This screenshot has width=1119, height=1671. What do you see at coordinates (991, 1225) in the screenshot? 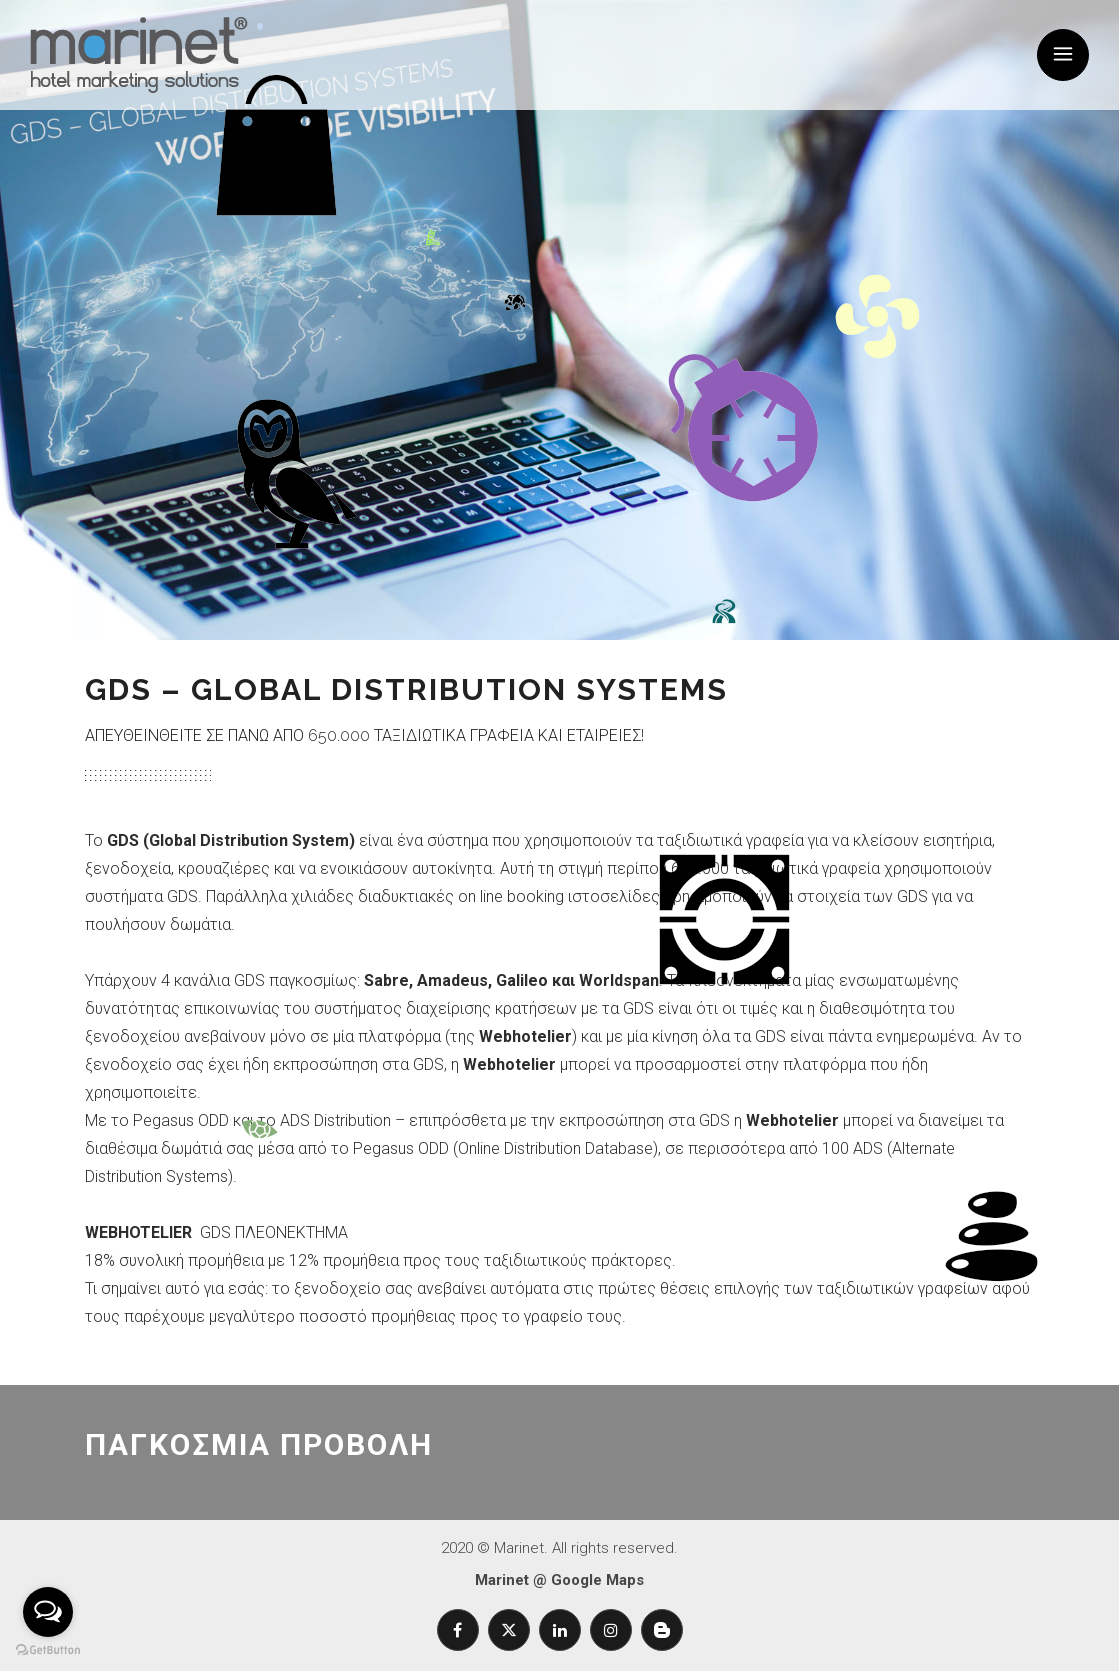
I see `access meditation or mindfulness features` at bounding box center [991, 1225].